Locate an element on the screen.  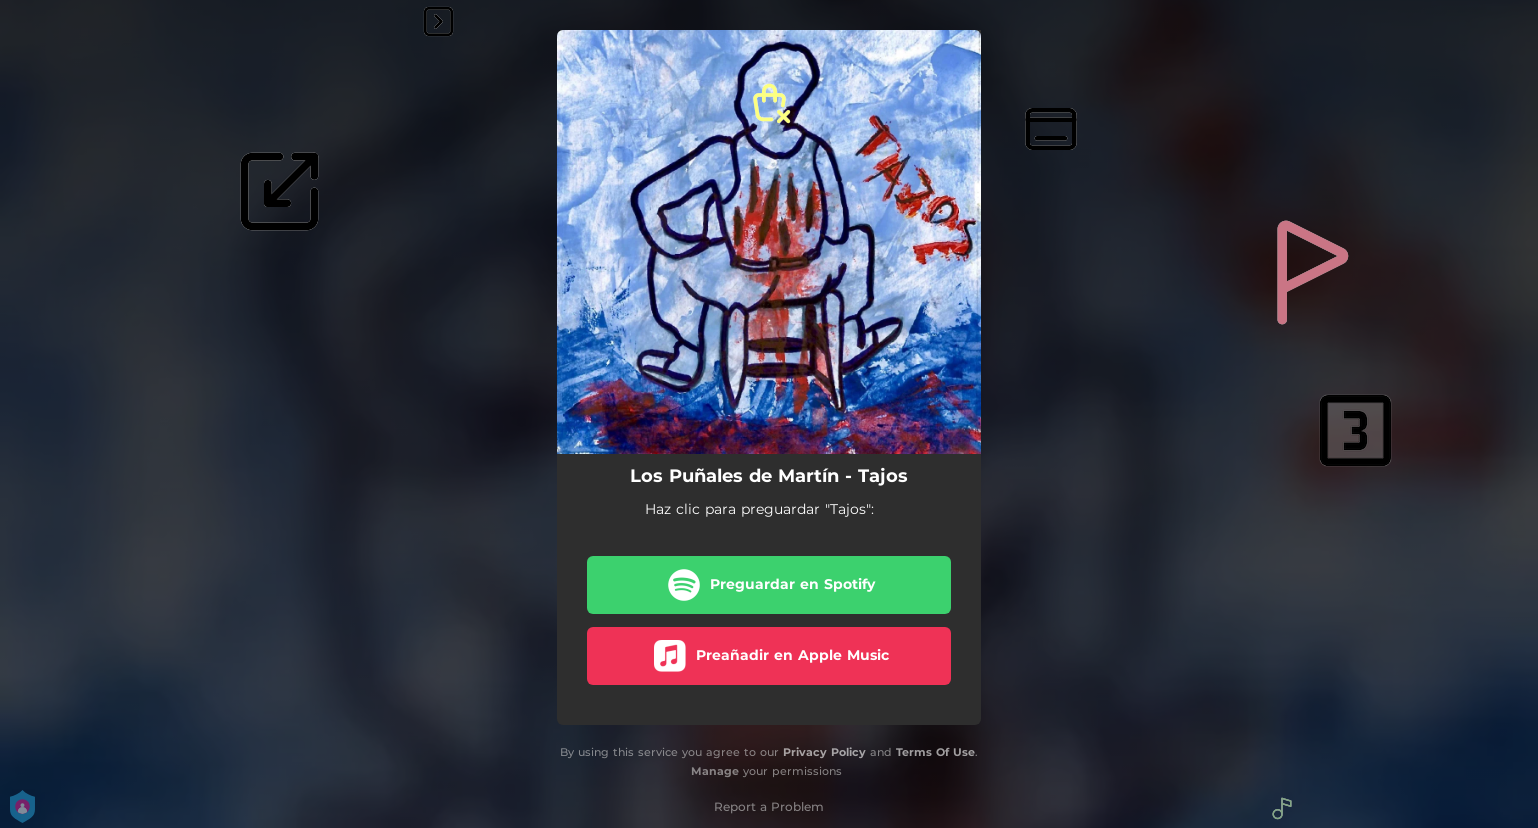
remove item from shopping bag is located at coordinates (769, 102).